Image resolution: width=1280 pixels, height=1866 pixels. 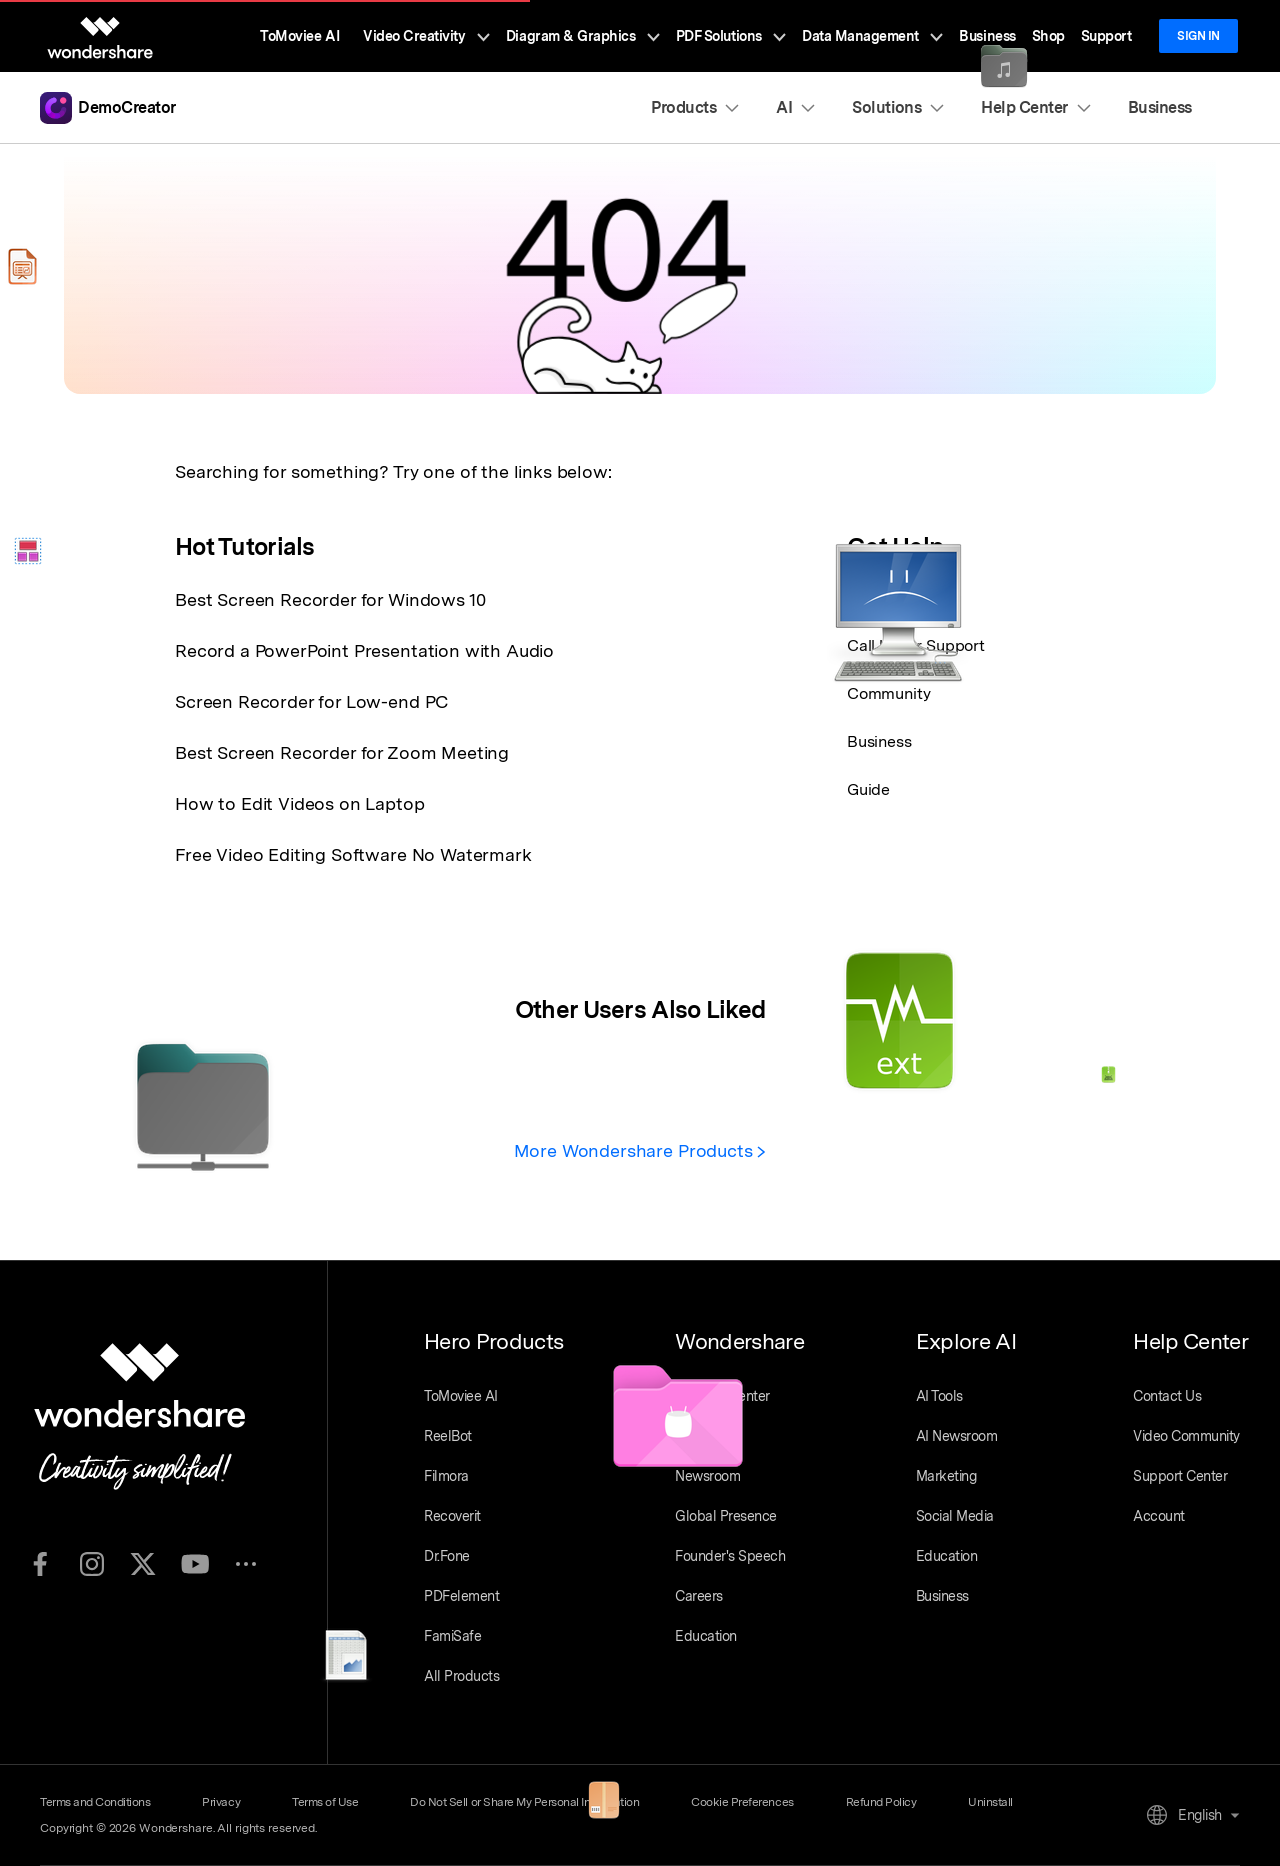 What do you see at coordinates (1004, 66) in the screenshot?
I see `open your music folder` at bounding box center [1004, 66].